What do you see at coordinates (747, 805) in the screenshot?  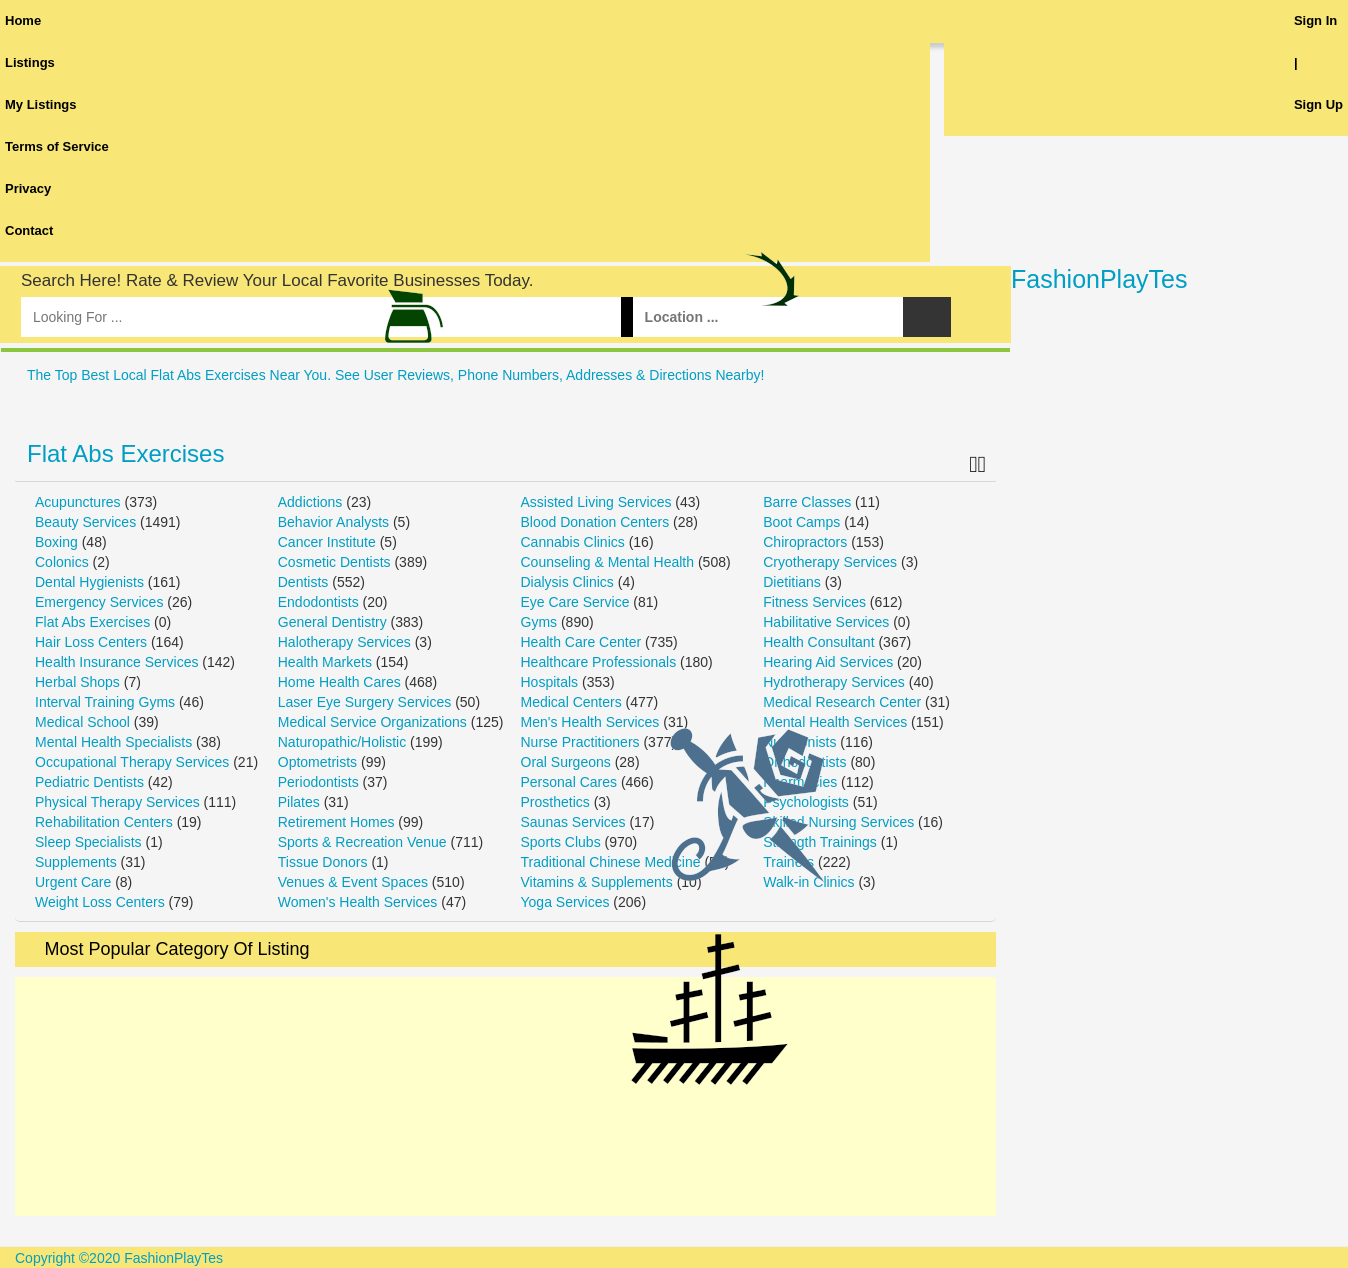 I see `select rogue or assassin character class` at bounding box center [747, 805].